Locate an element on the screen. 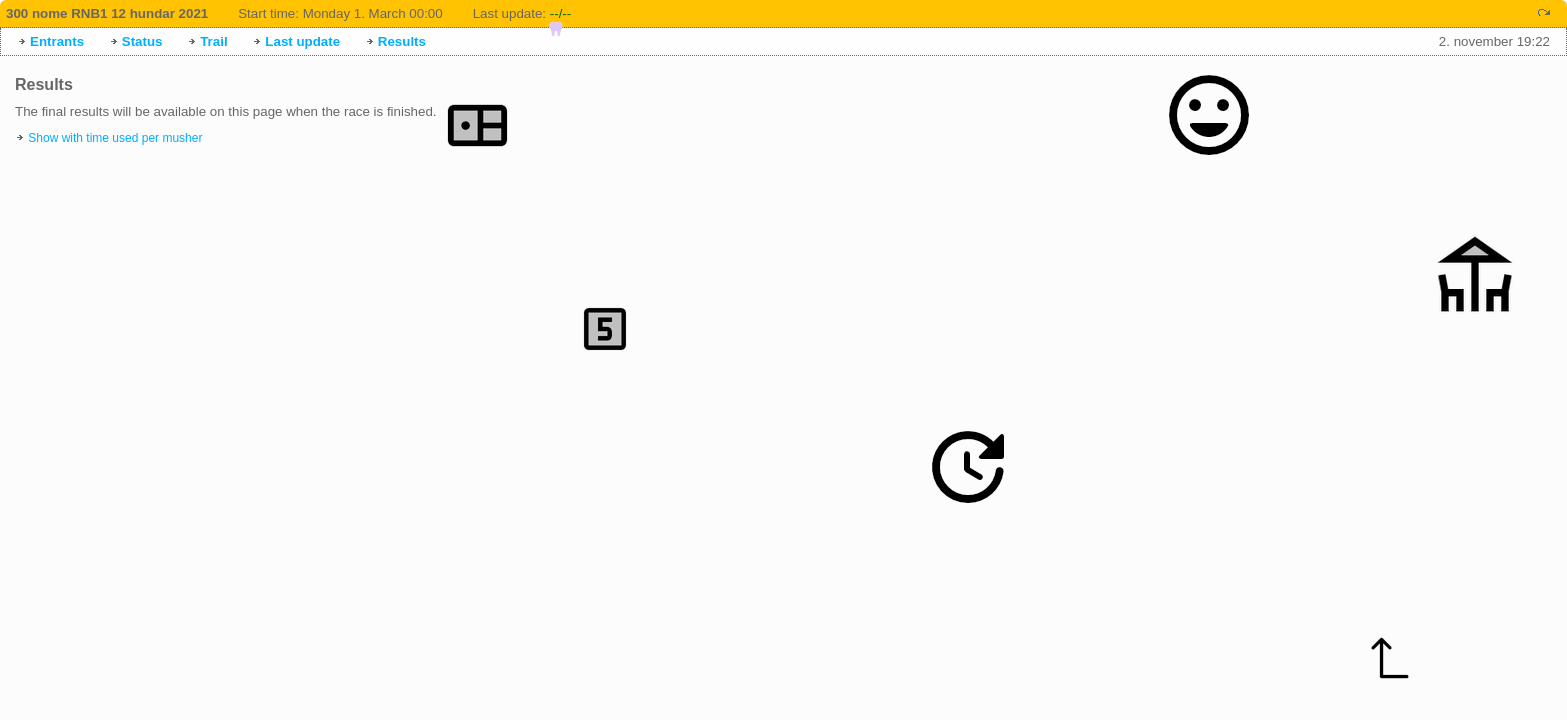 Image resolution: width=1567 pixels, height=720 pixels. view bento box or meal options is located at coordinates (477, 125).